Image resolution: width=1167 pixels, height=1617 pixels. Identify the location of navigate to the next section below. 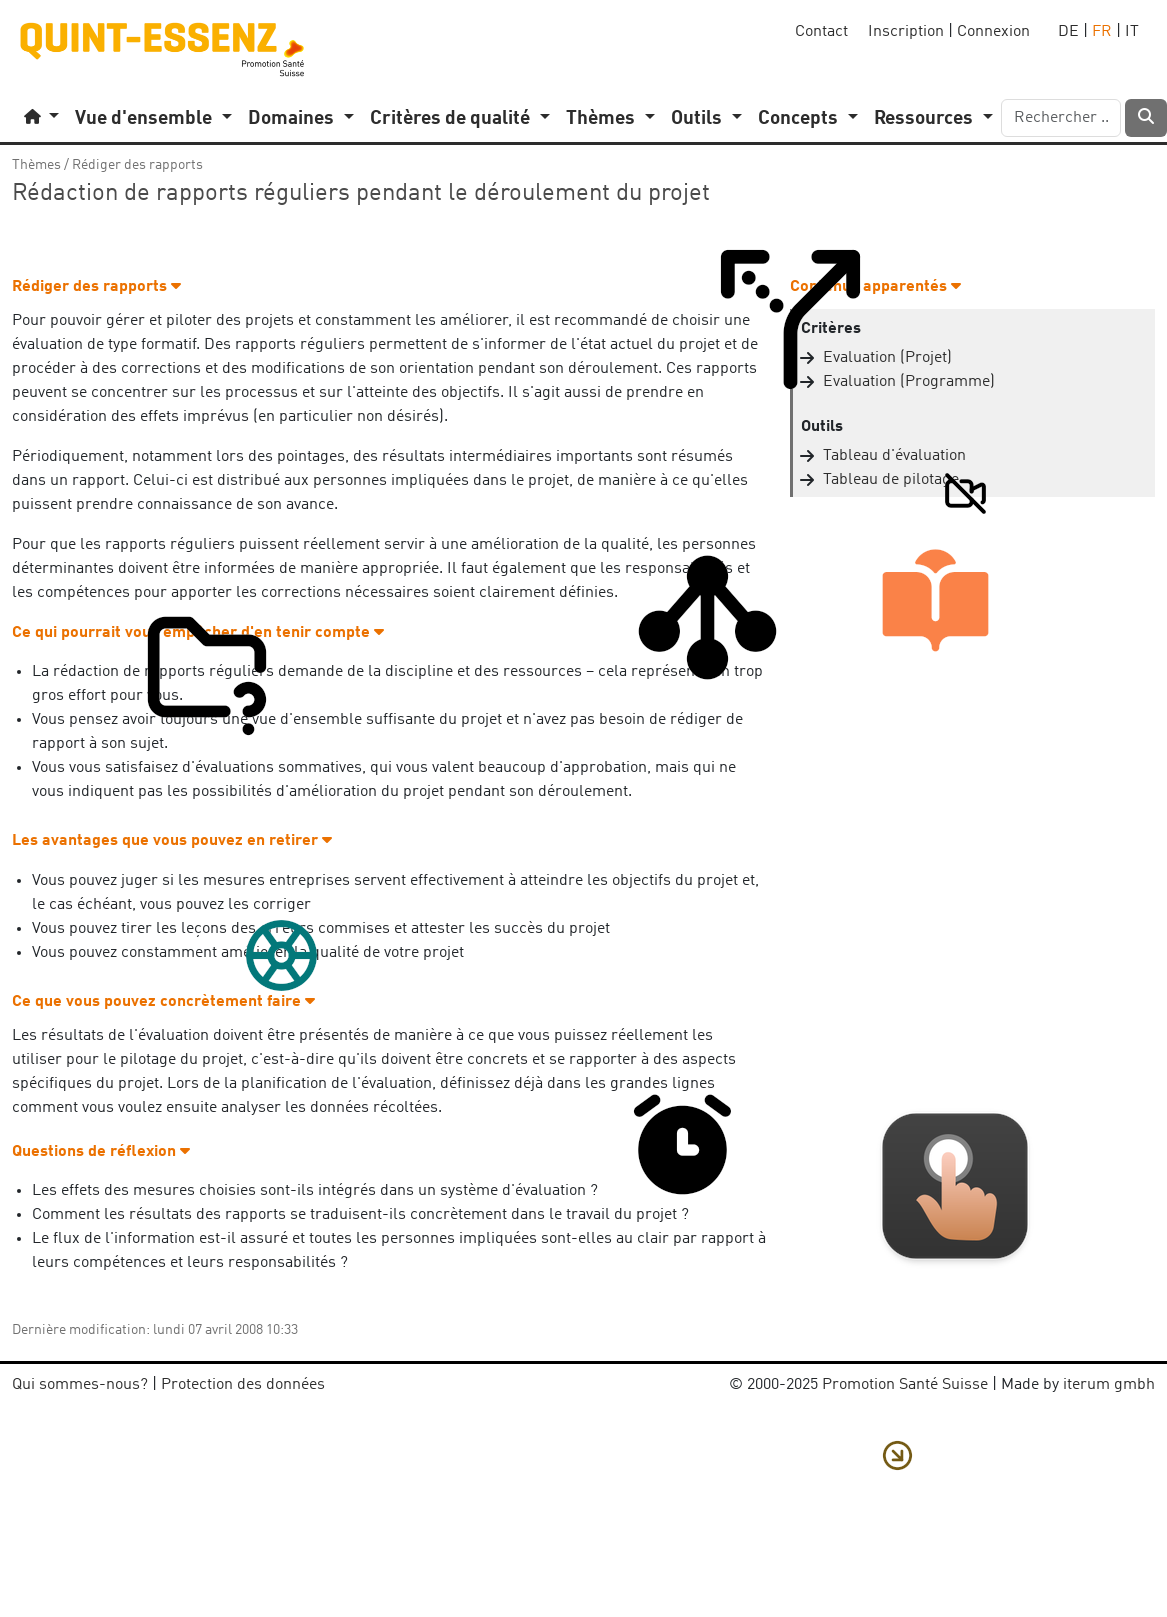
(897, 1455).